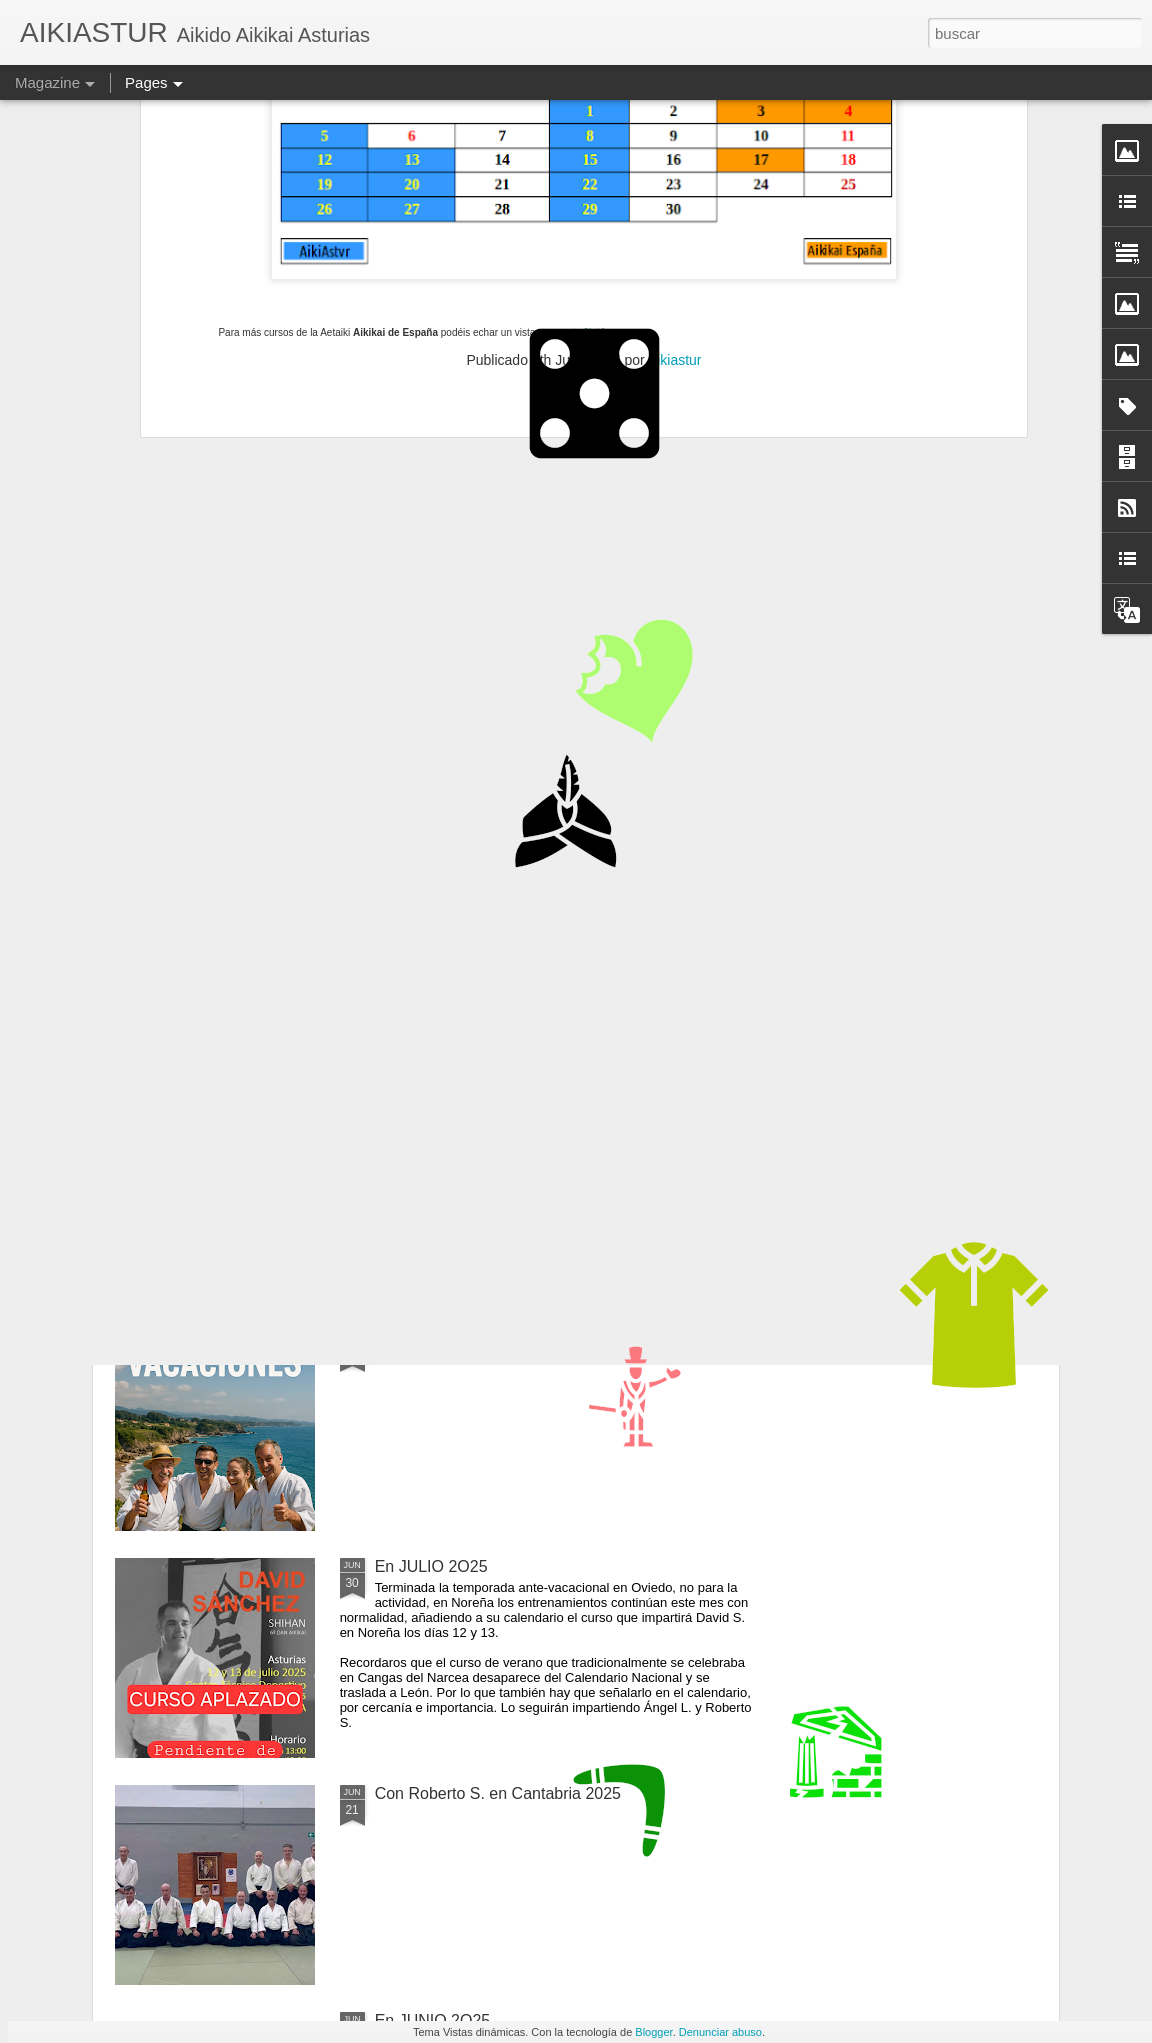 The image size is (1152, 2043). Describe the element at coordinates (619, 1810) in the screenshot. I see `boomerang weapon or tool in a game inventory` at that location.